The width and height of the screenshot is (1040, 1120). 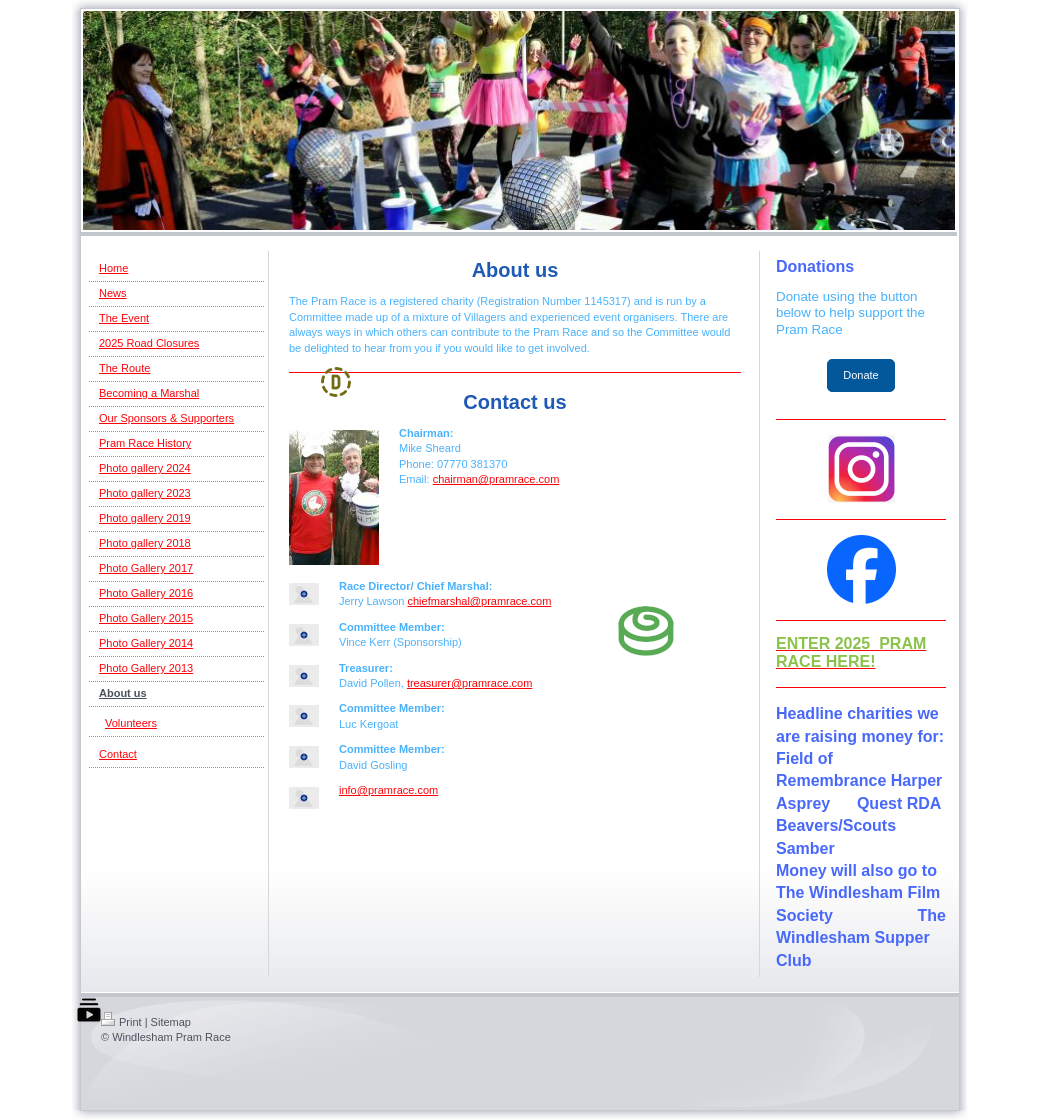 I want to click on browse bakery or dessert options, so click(x=646, y=631).